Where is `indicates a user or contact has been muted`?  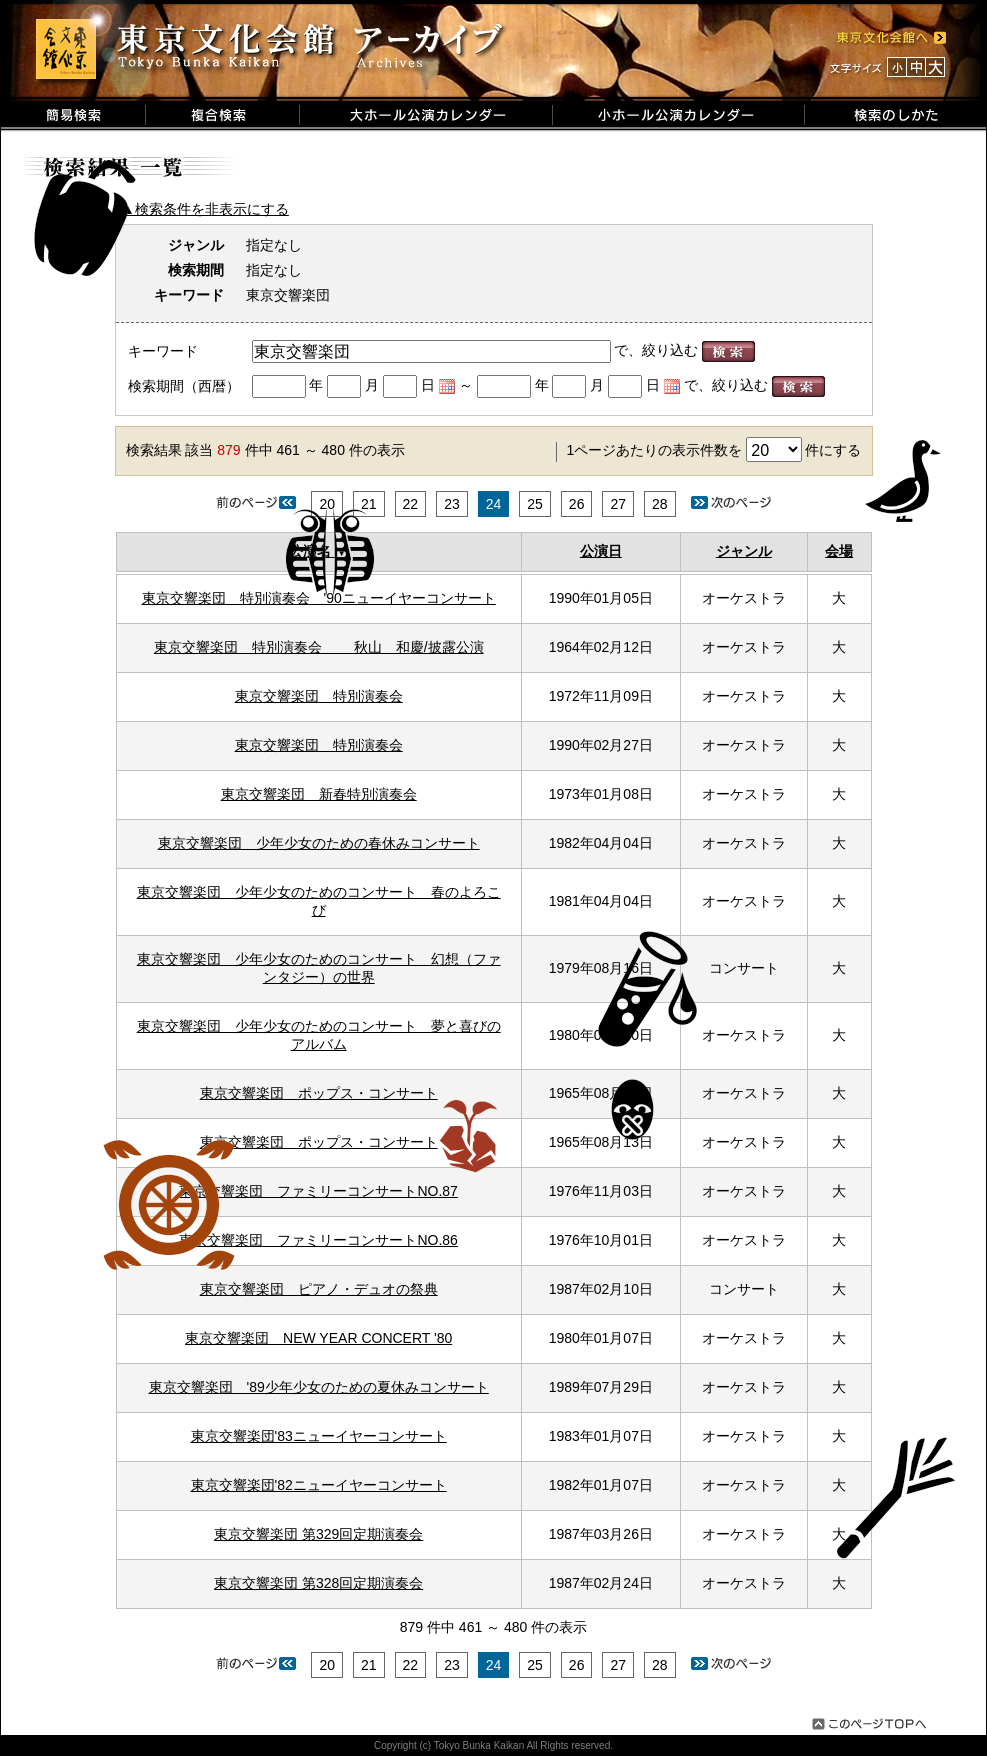
indicates a user or contact has been muted is located at coordinates (632, 1109).